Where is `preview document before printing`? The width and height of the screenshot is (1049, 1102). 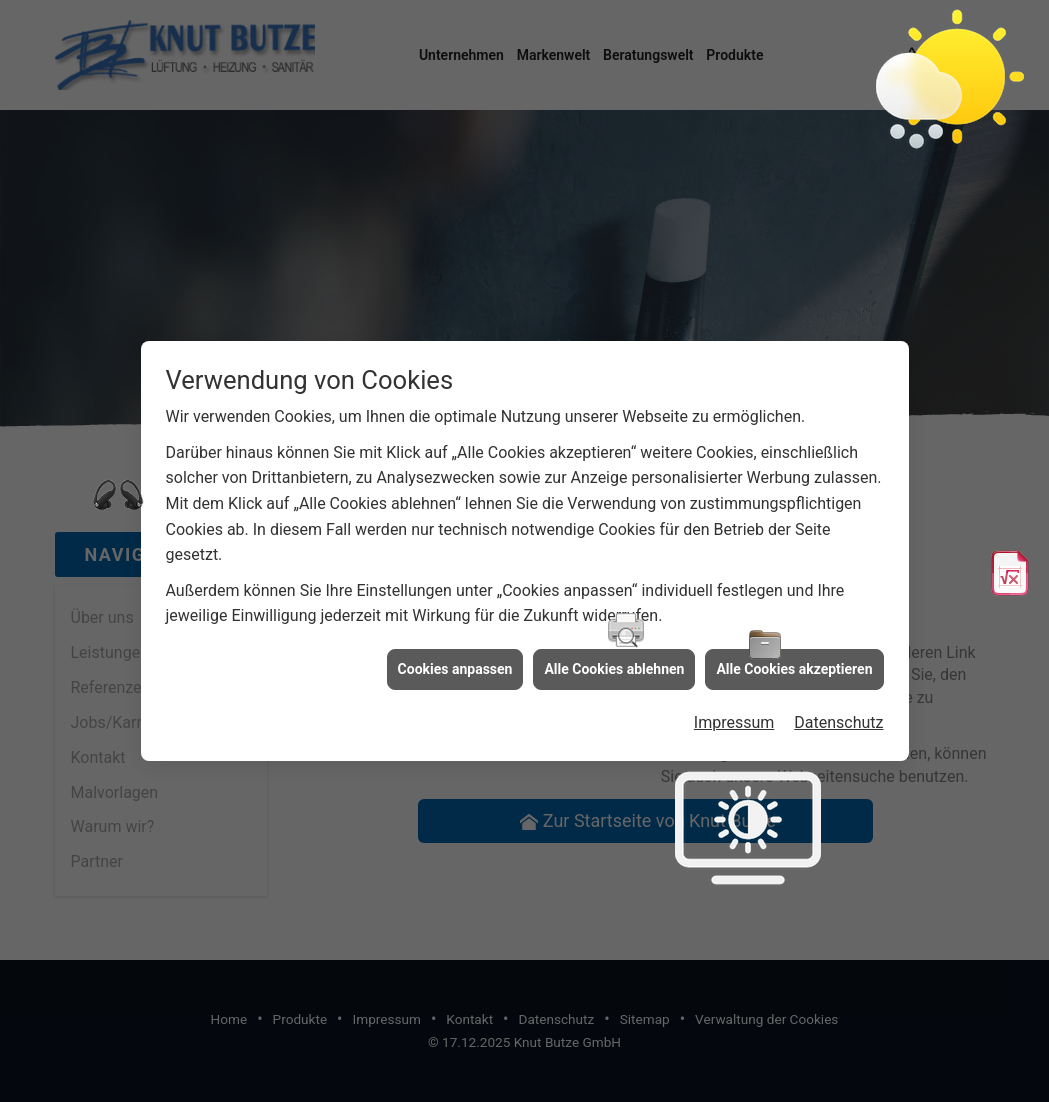 preview document before printing is located at coordinates (626, 630).